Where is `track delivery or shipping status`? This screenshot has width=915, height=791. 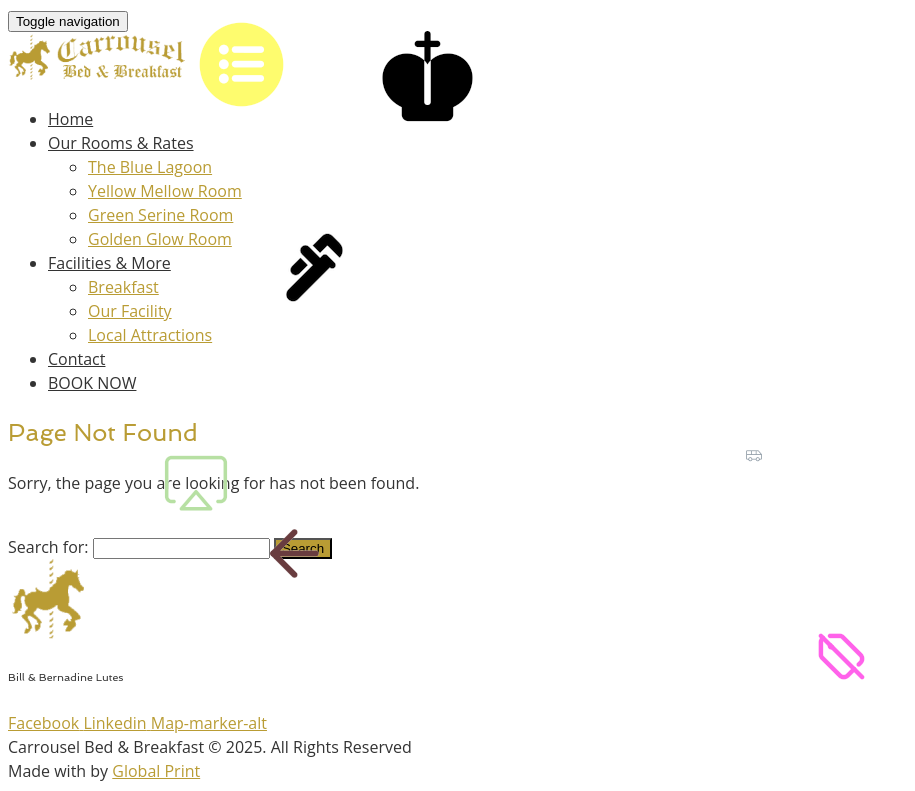
track delivery or shipping status is located at coordinates (753, 455).